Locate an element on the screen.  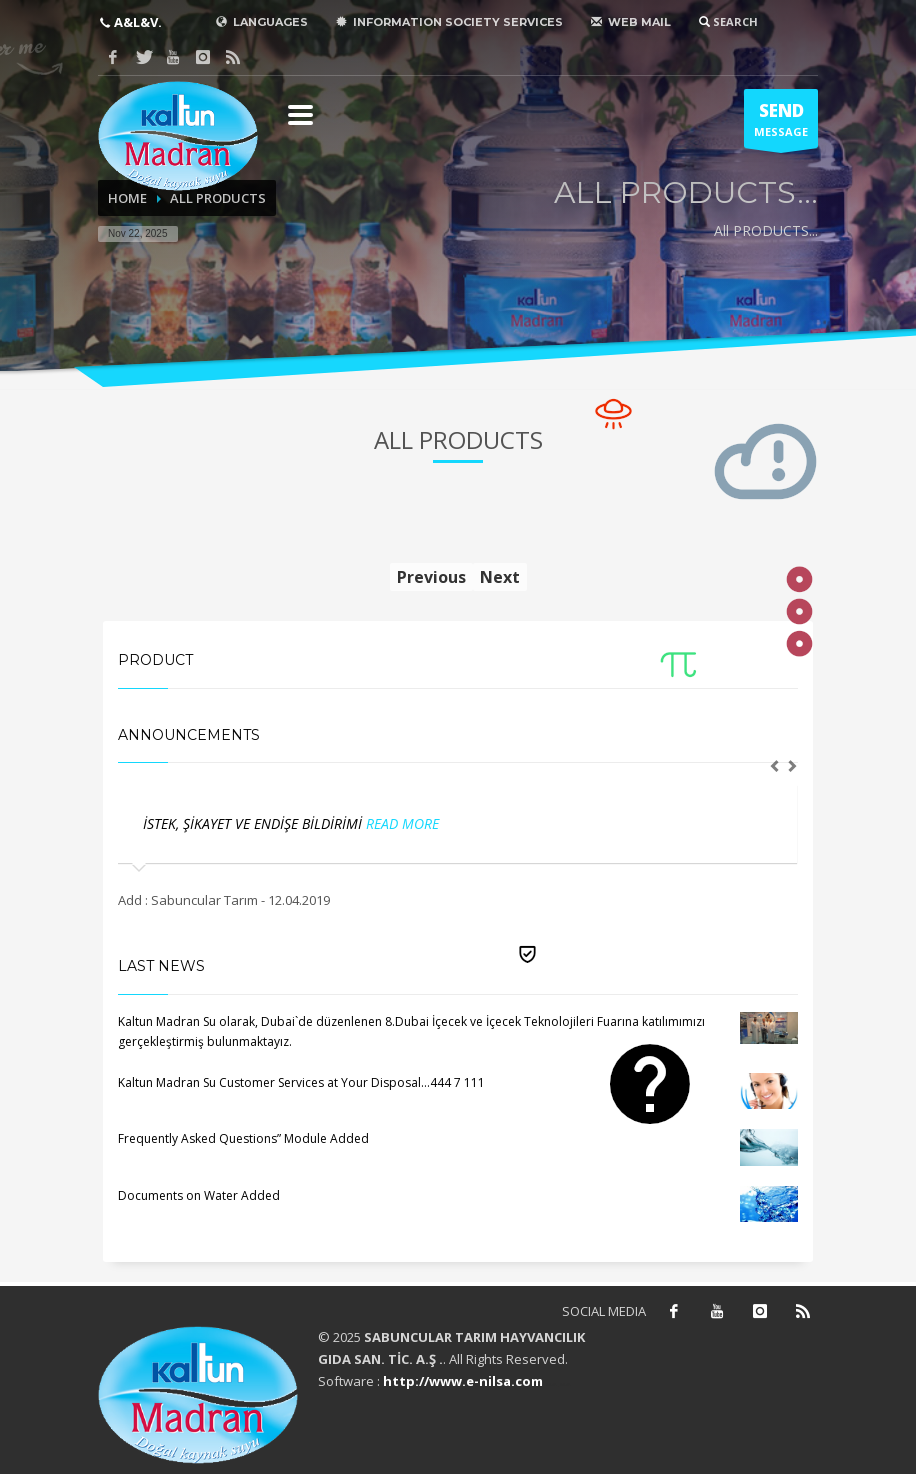
open more options menu is located at coordinates (799, 611).